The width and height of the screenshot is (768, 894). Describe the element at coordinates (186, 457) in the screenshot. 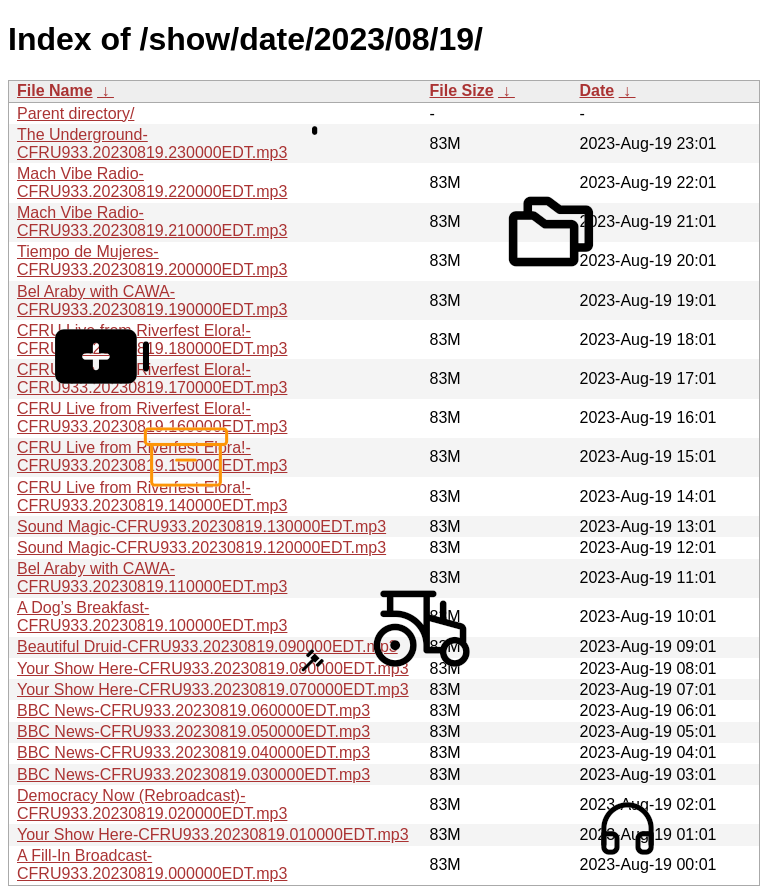

I see `archive an item or conversation` at that location.